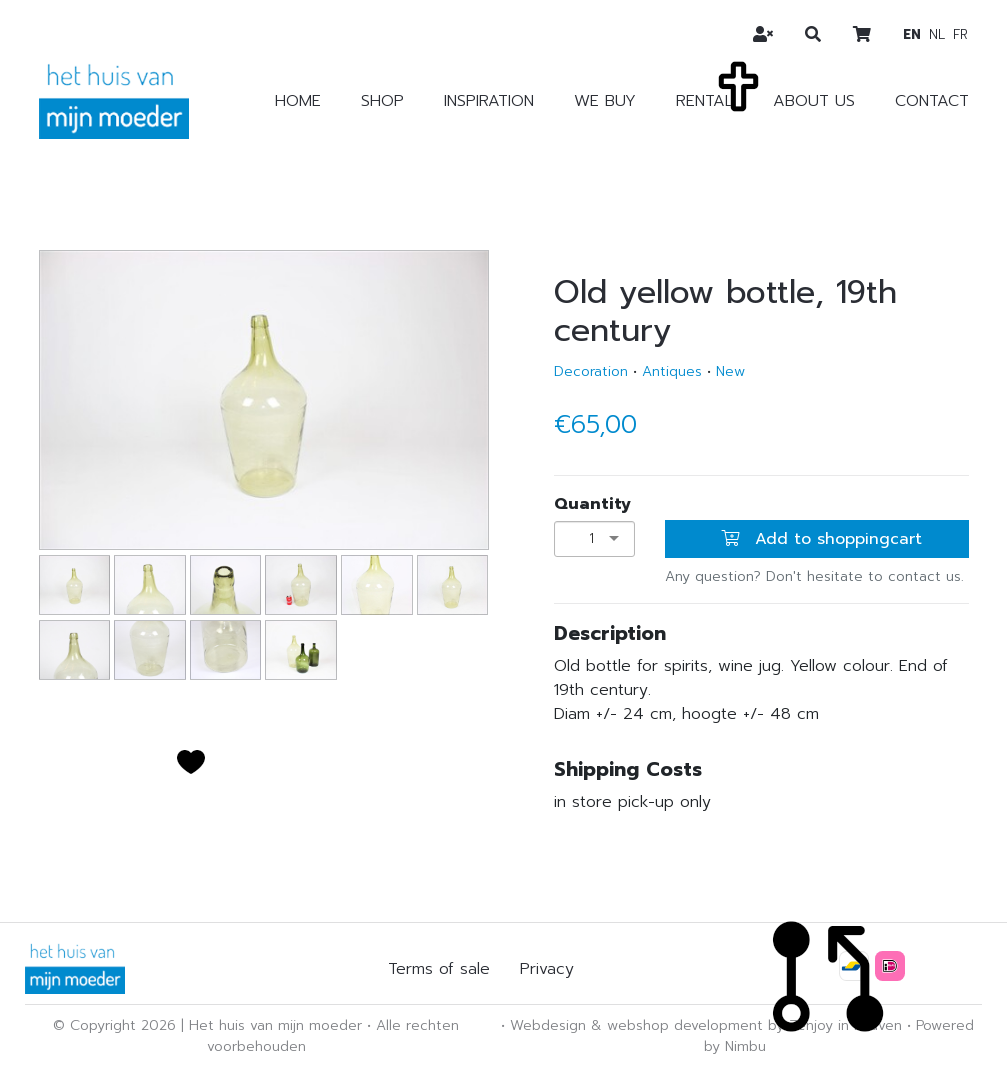  Describe the element at coordinates (823, 976) in the screenshot. I see `create a new pull request` at that location.